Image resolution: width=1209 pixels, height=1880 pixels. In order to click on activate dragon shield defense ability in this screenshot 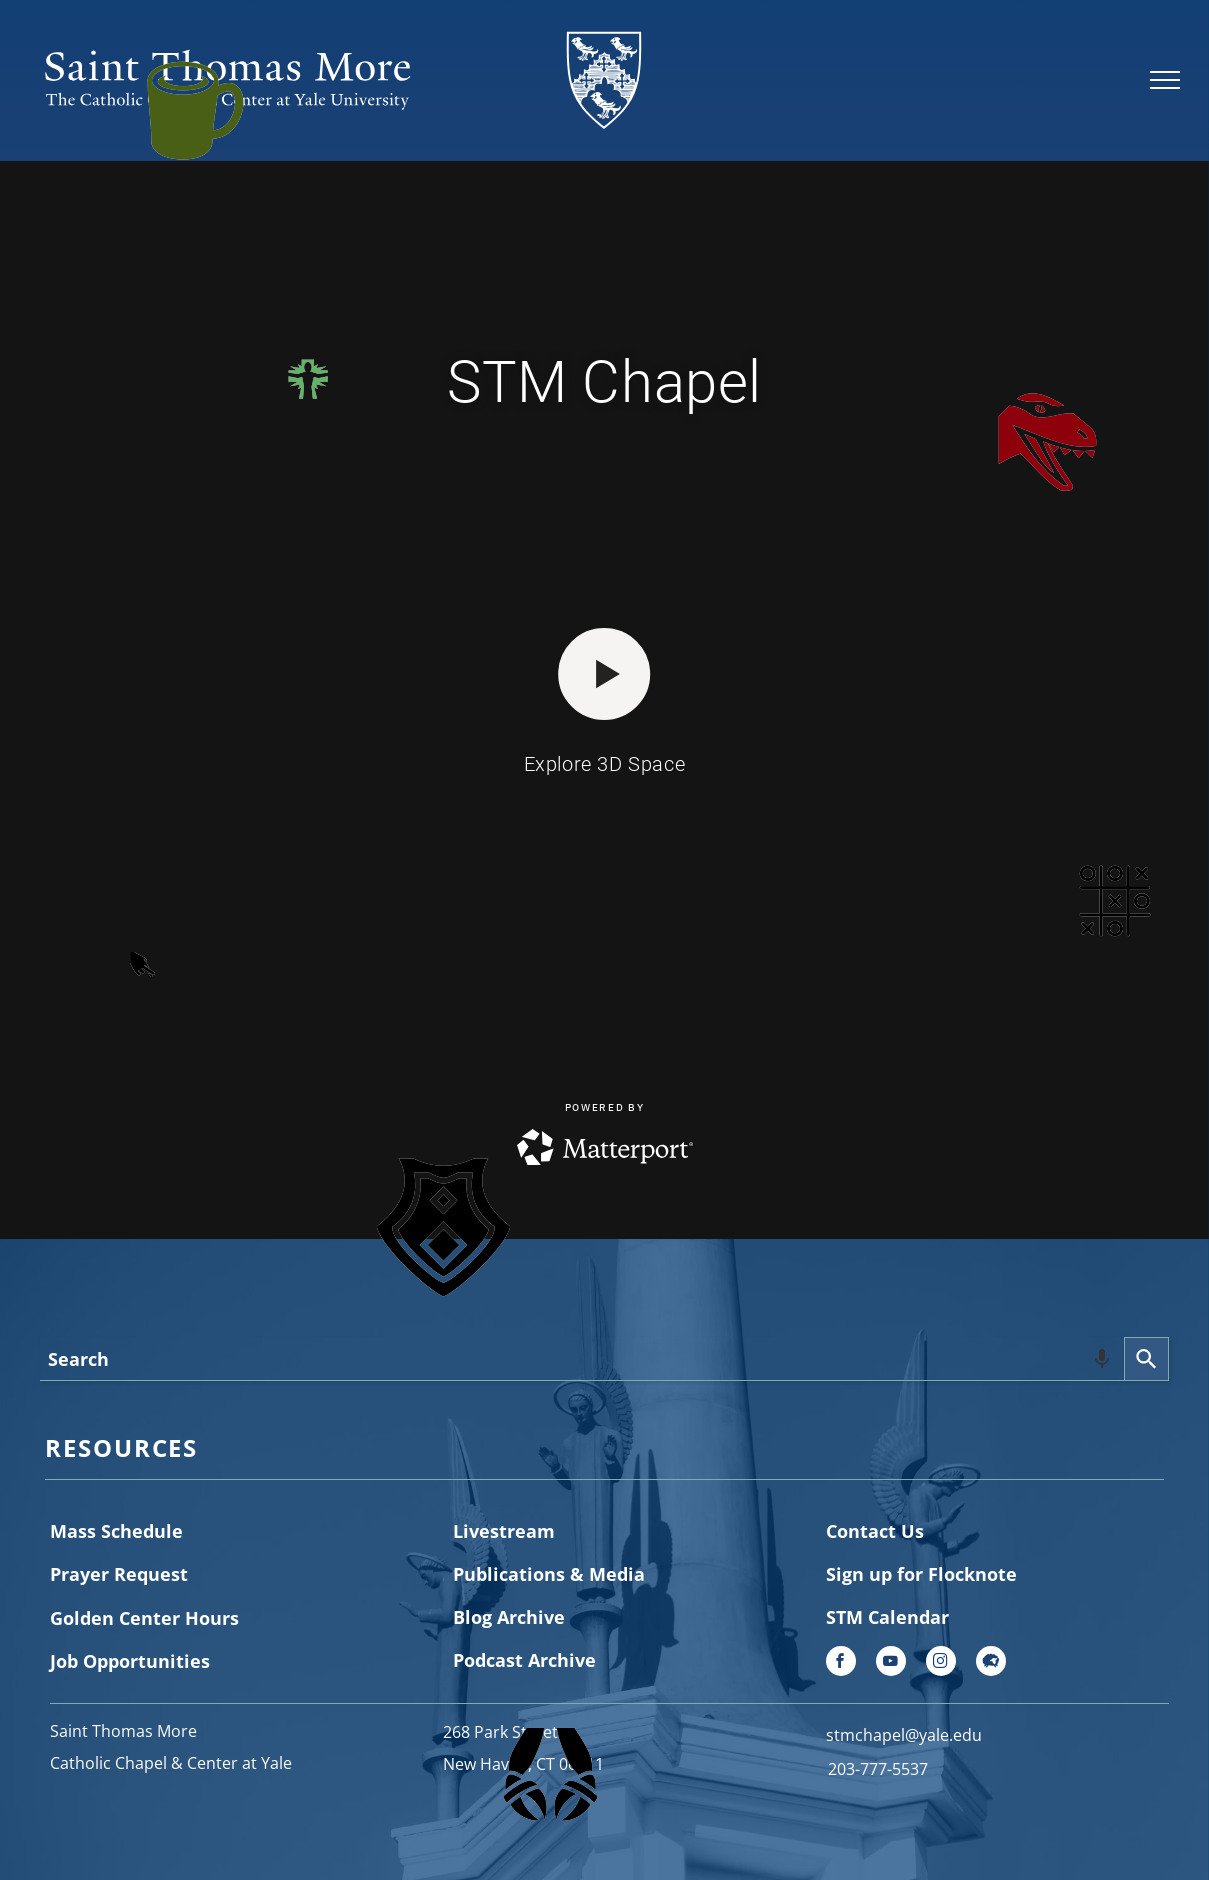, I will do `click(443, 1227)`.